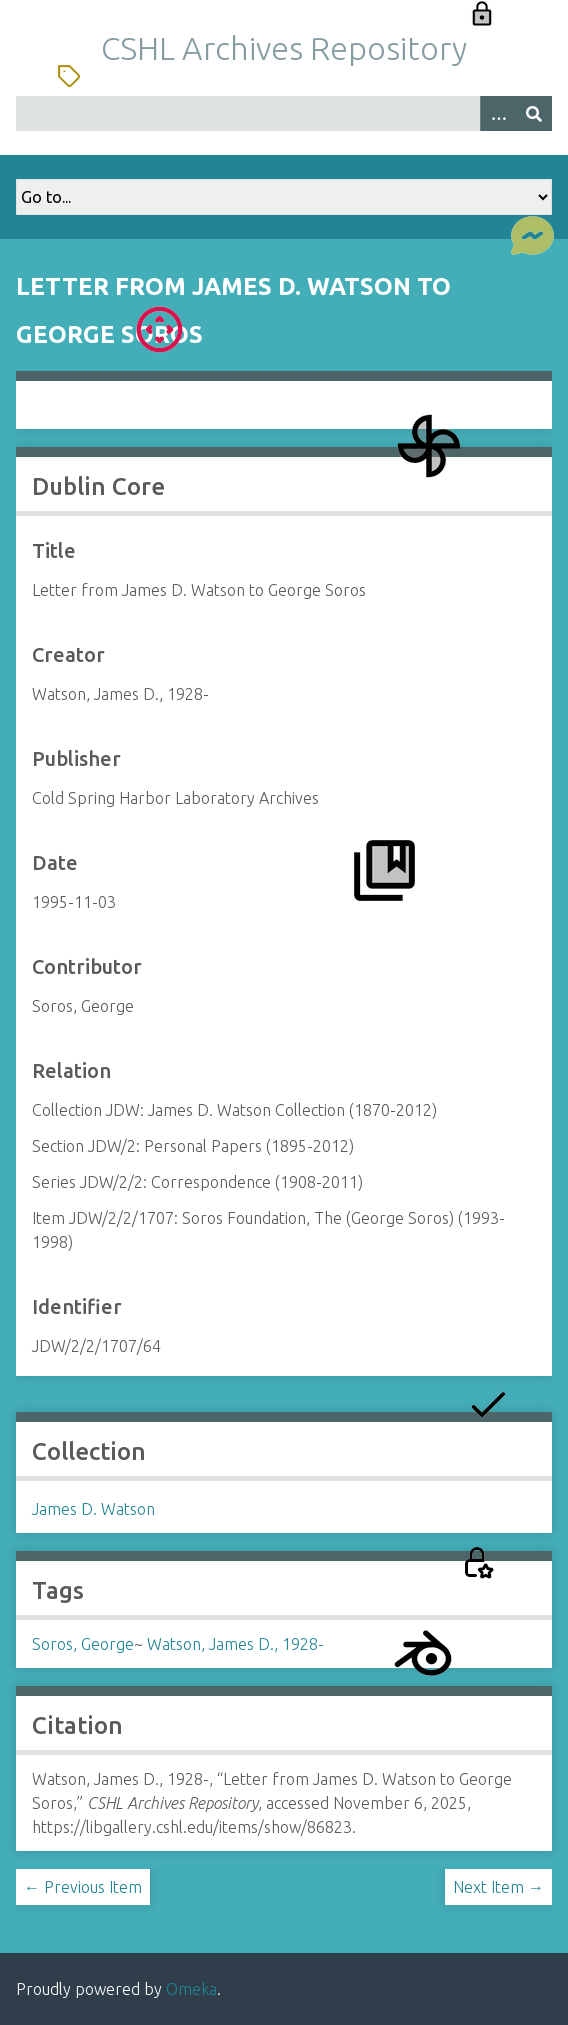 This screenshot has height=2025, width=568. I want to click on access your bookmarked collections, so click(384, 870).